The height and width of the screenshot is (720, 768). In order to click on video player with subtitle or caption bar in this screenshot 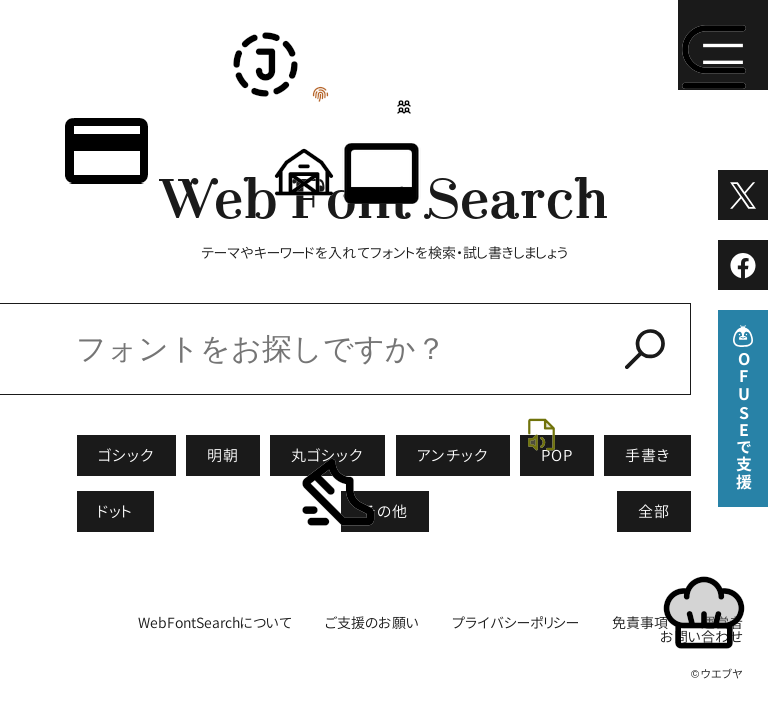, I will do `click(381, 173)`.